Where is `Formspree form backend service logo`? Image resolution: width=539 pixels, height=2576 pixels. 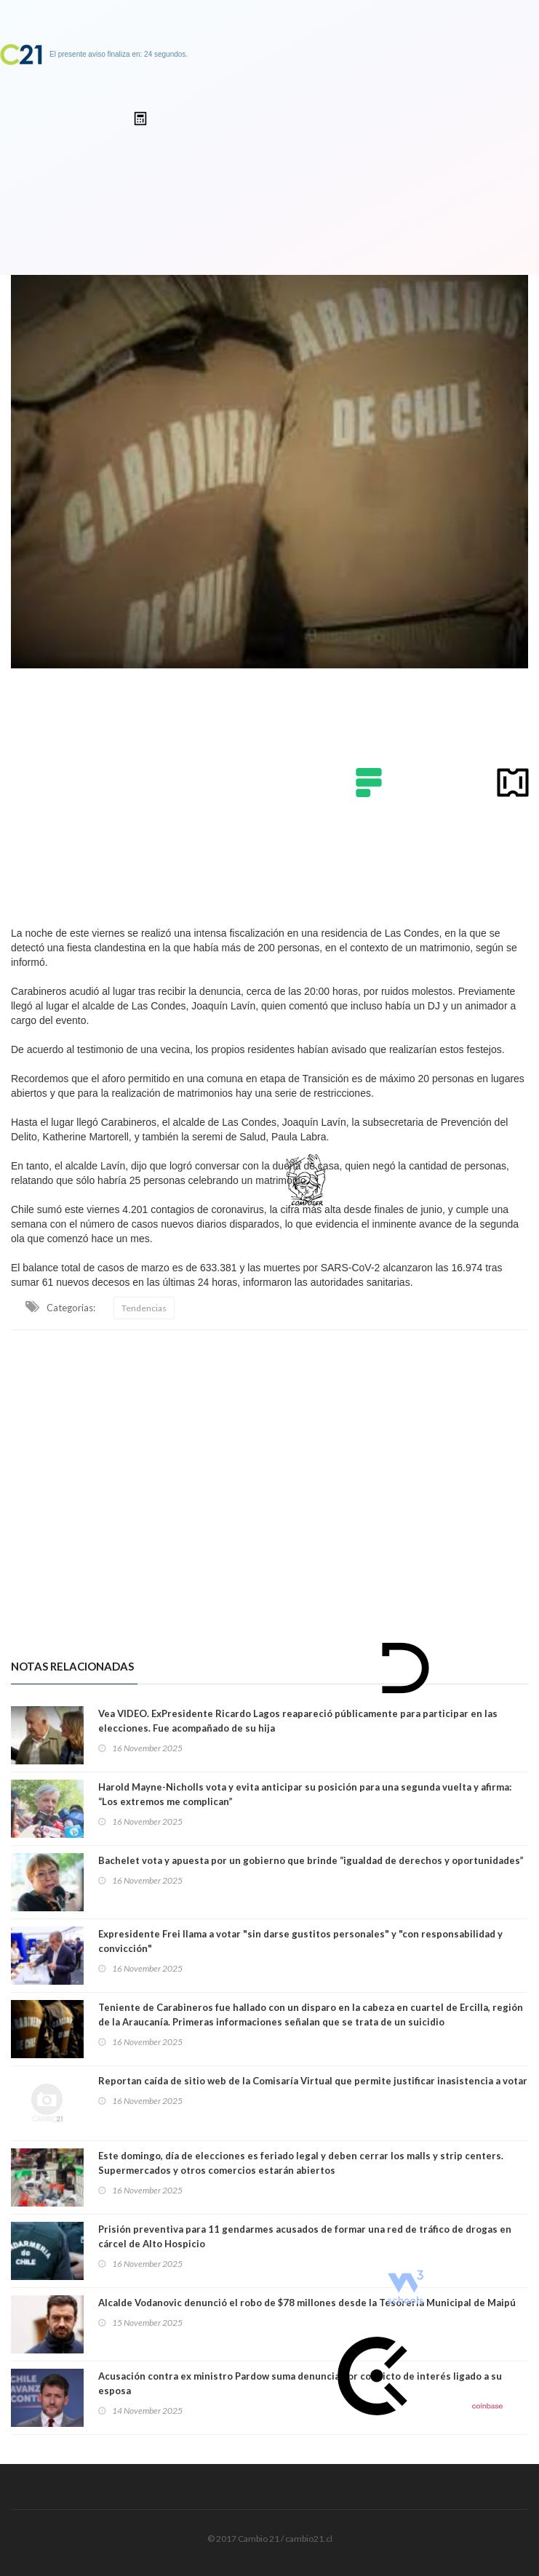 Formspree form backend service logo is located at coordinates (369, 783).